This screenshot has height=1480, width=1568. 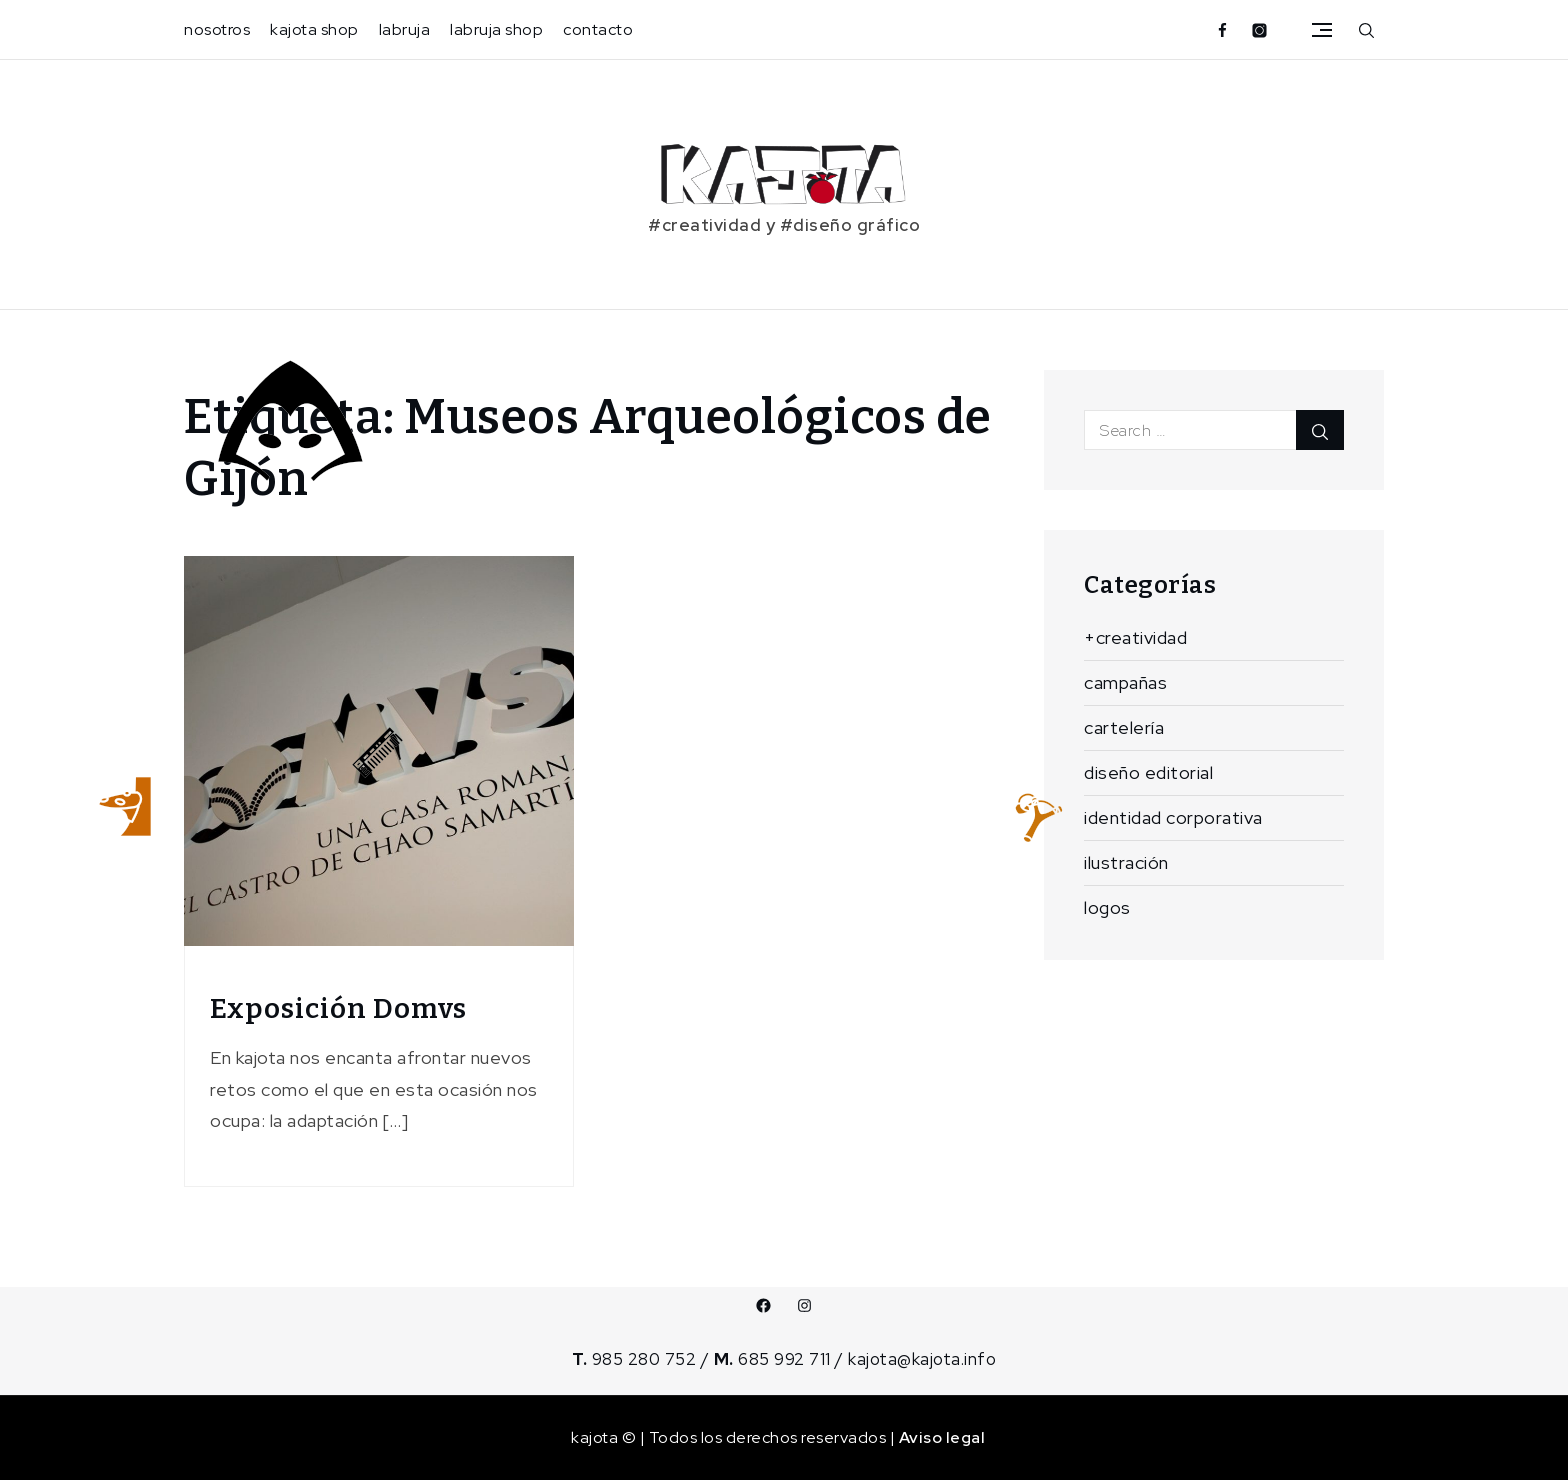 What do you see at coordinates (121, 806) in the screenshot?
I see `indicates a foraging or mushroom gathering activity` at bounding box center [121, 806].